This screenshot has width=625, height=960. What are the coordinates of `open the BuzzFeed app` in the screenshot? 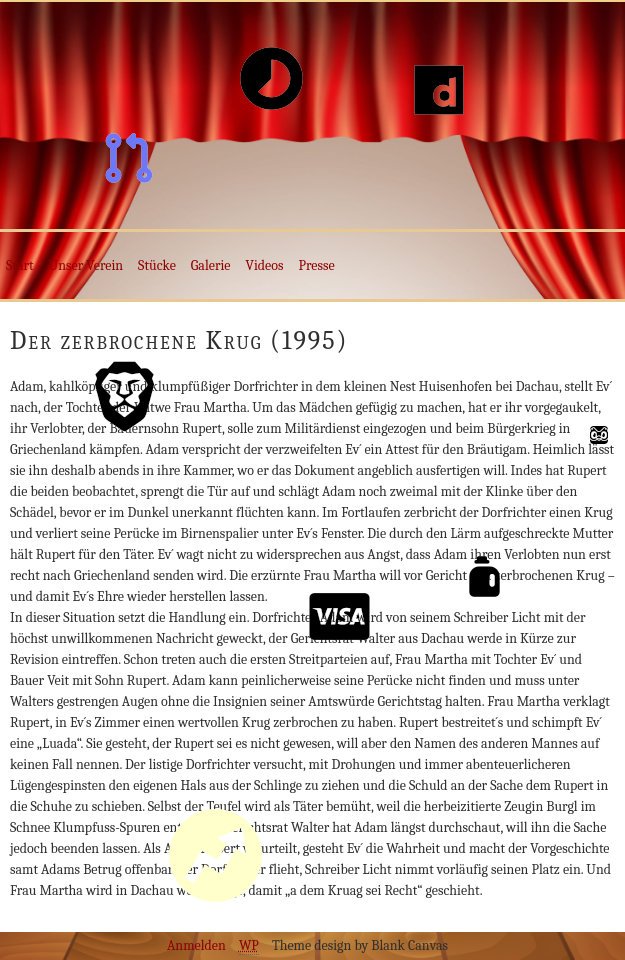 It's located at (215, 855).